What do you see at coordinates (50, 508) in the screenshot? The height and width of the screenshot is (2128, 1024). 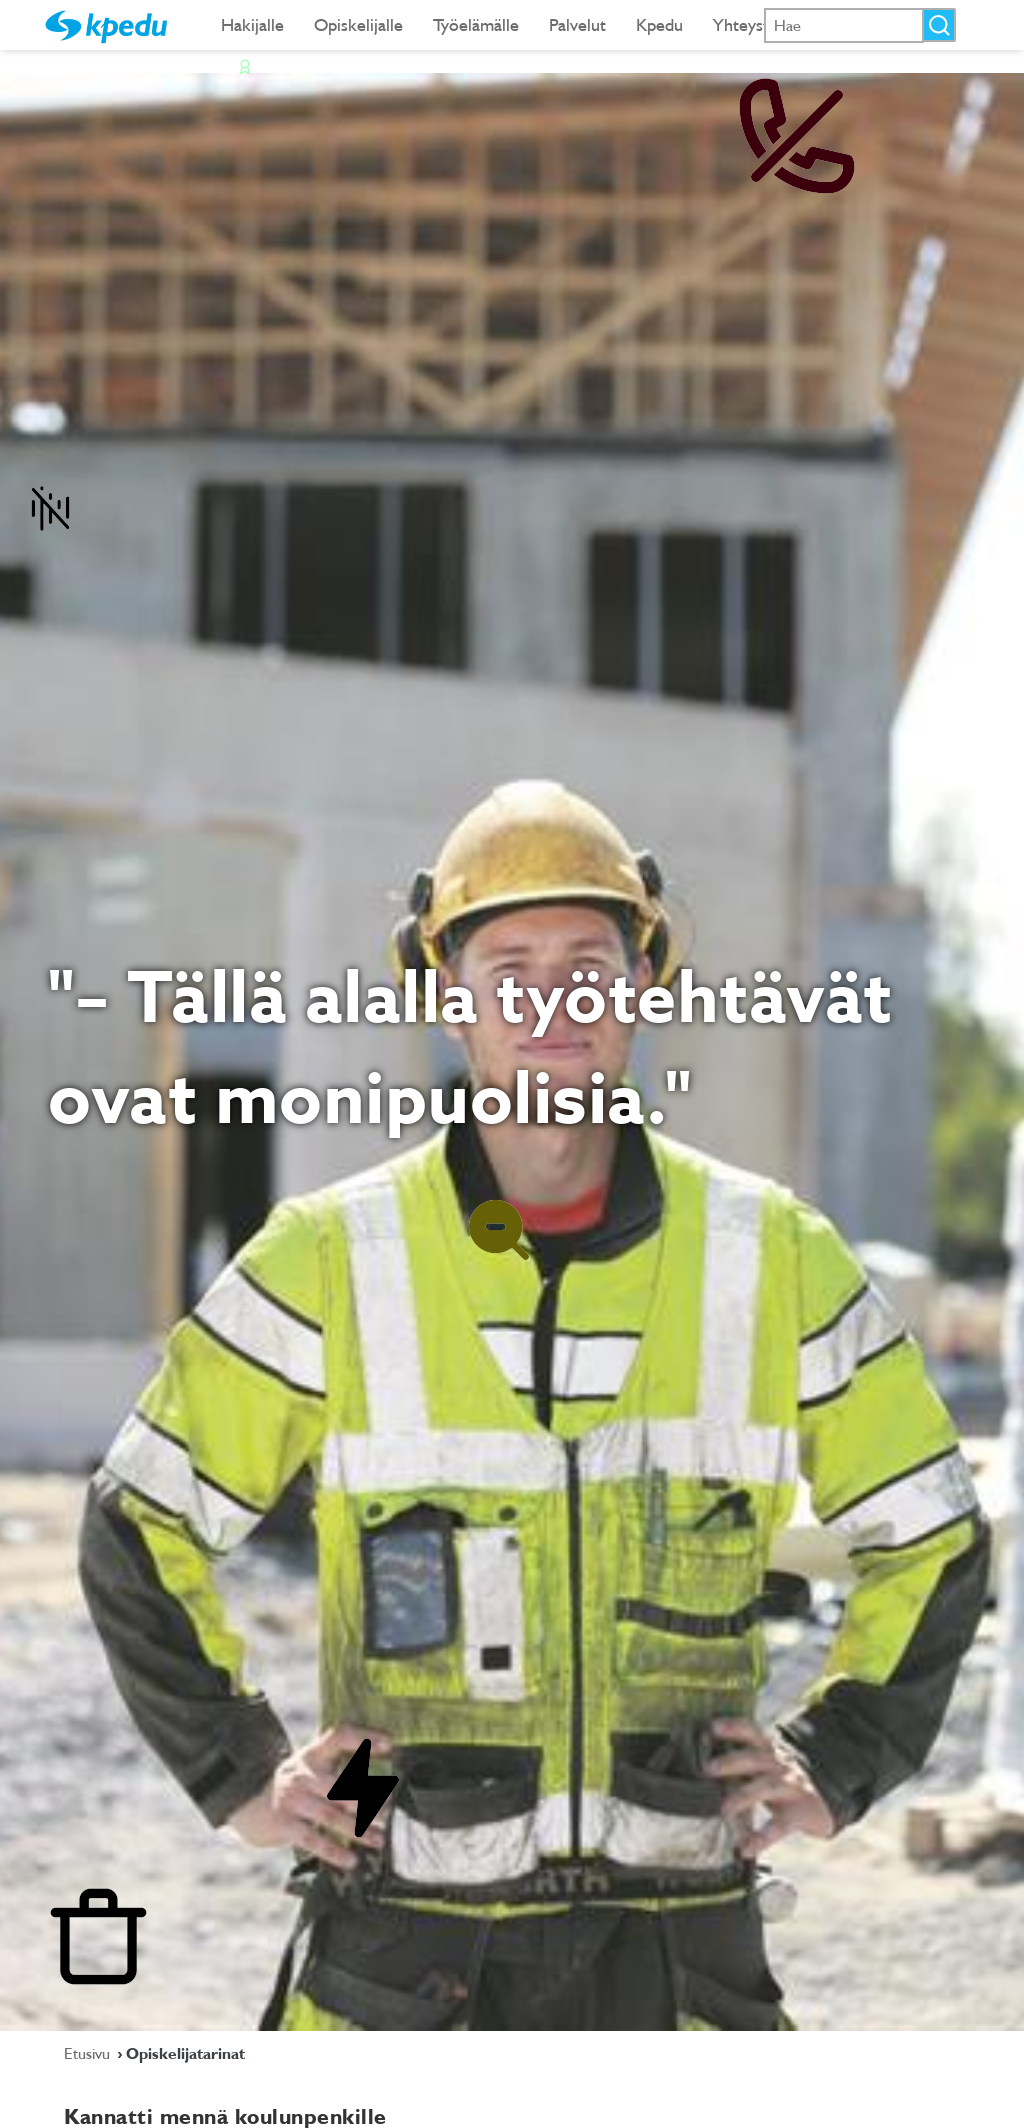 I see `mute or disable audio input` at bounding box center [50, 508].